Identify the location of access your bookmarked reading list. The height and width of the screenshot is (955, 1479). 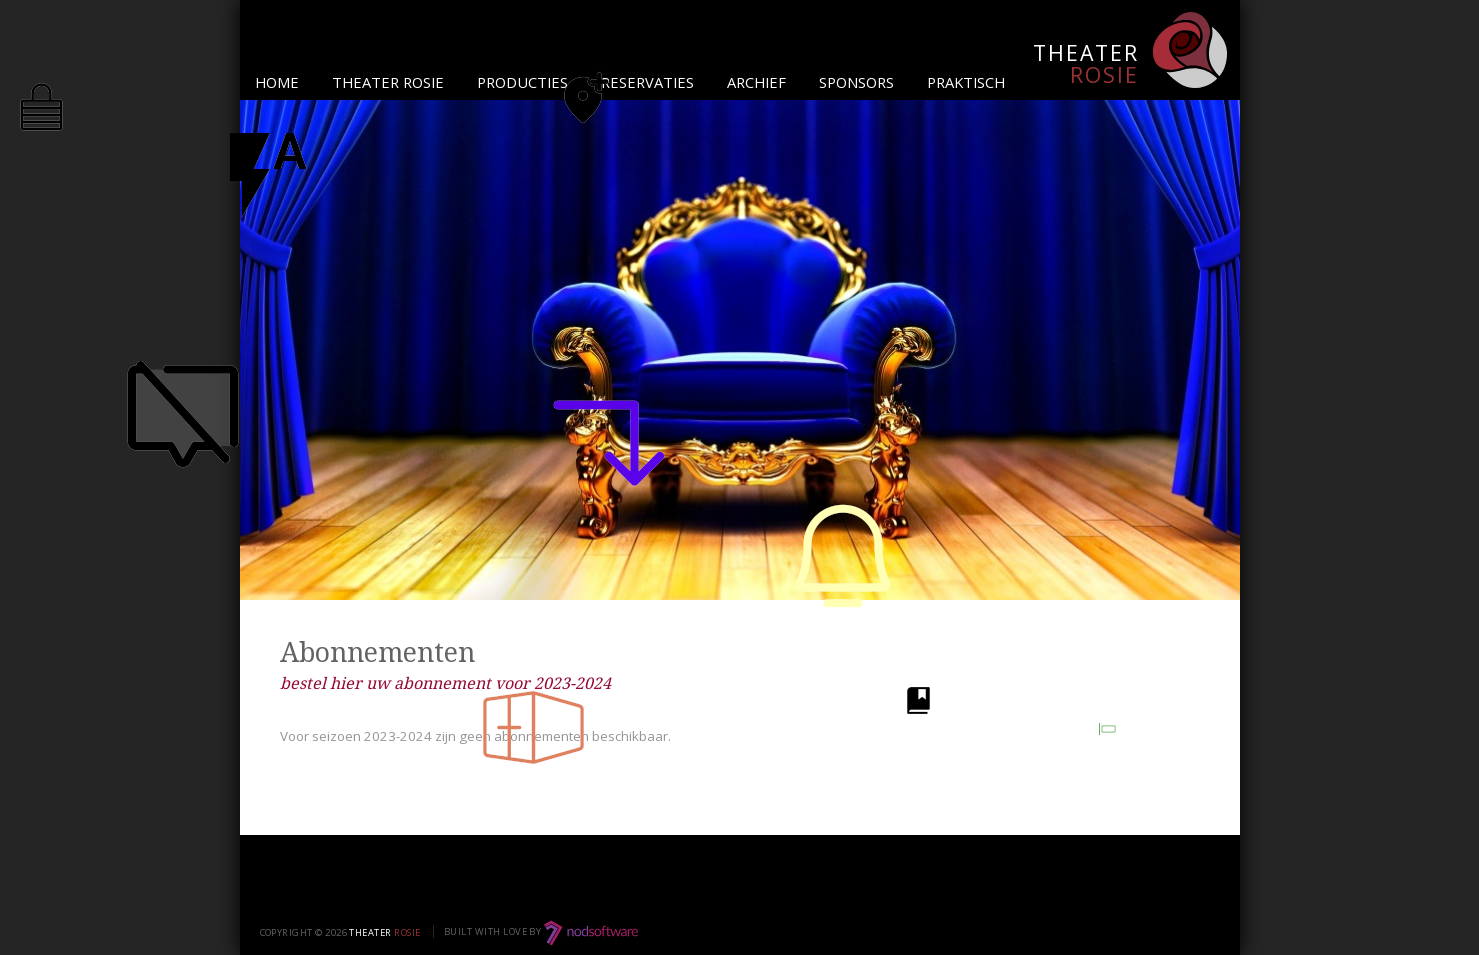
(918, 700).